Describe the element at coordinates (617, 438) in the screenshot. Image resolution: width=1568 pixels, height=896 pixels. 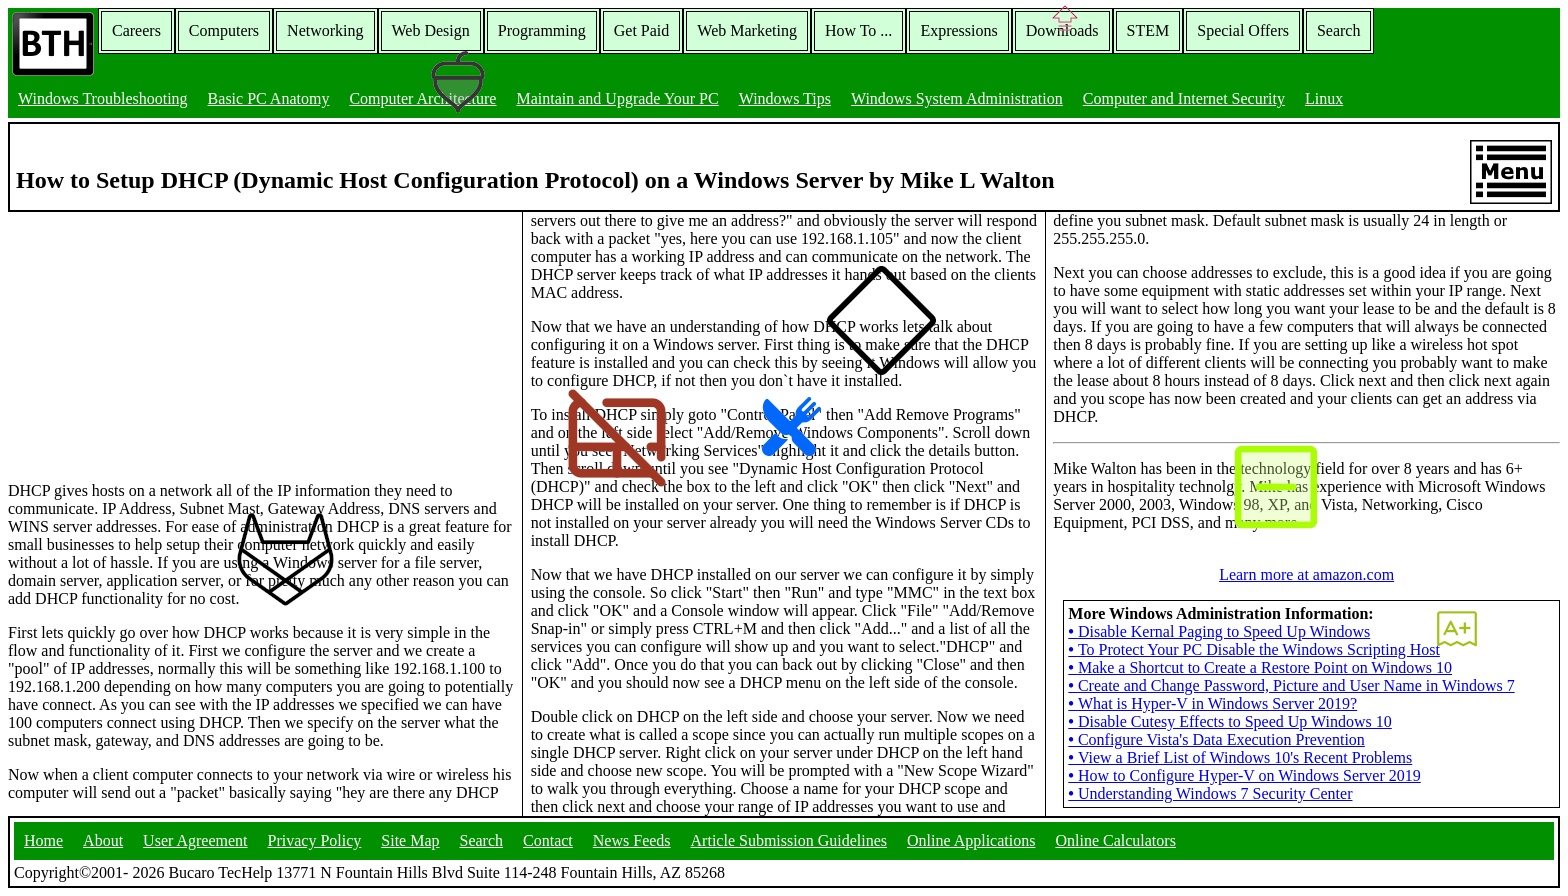
I see `disable touchpad input` at that location.